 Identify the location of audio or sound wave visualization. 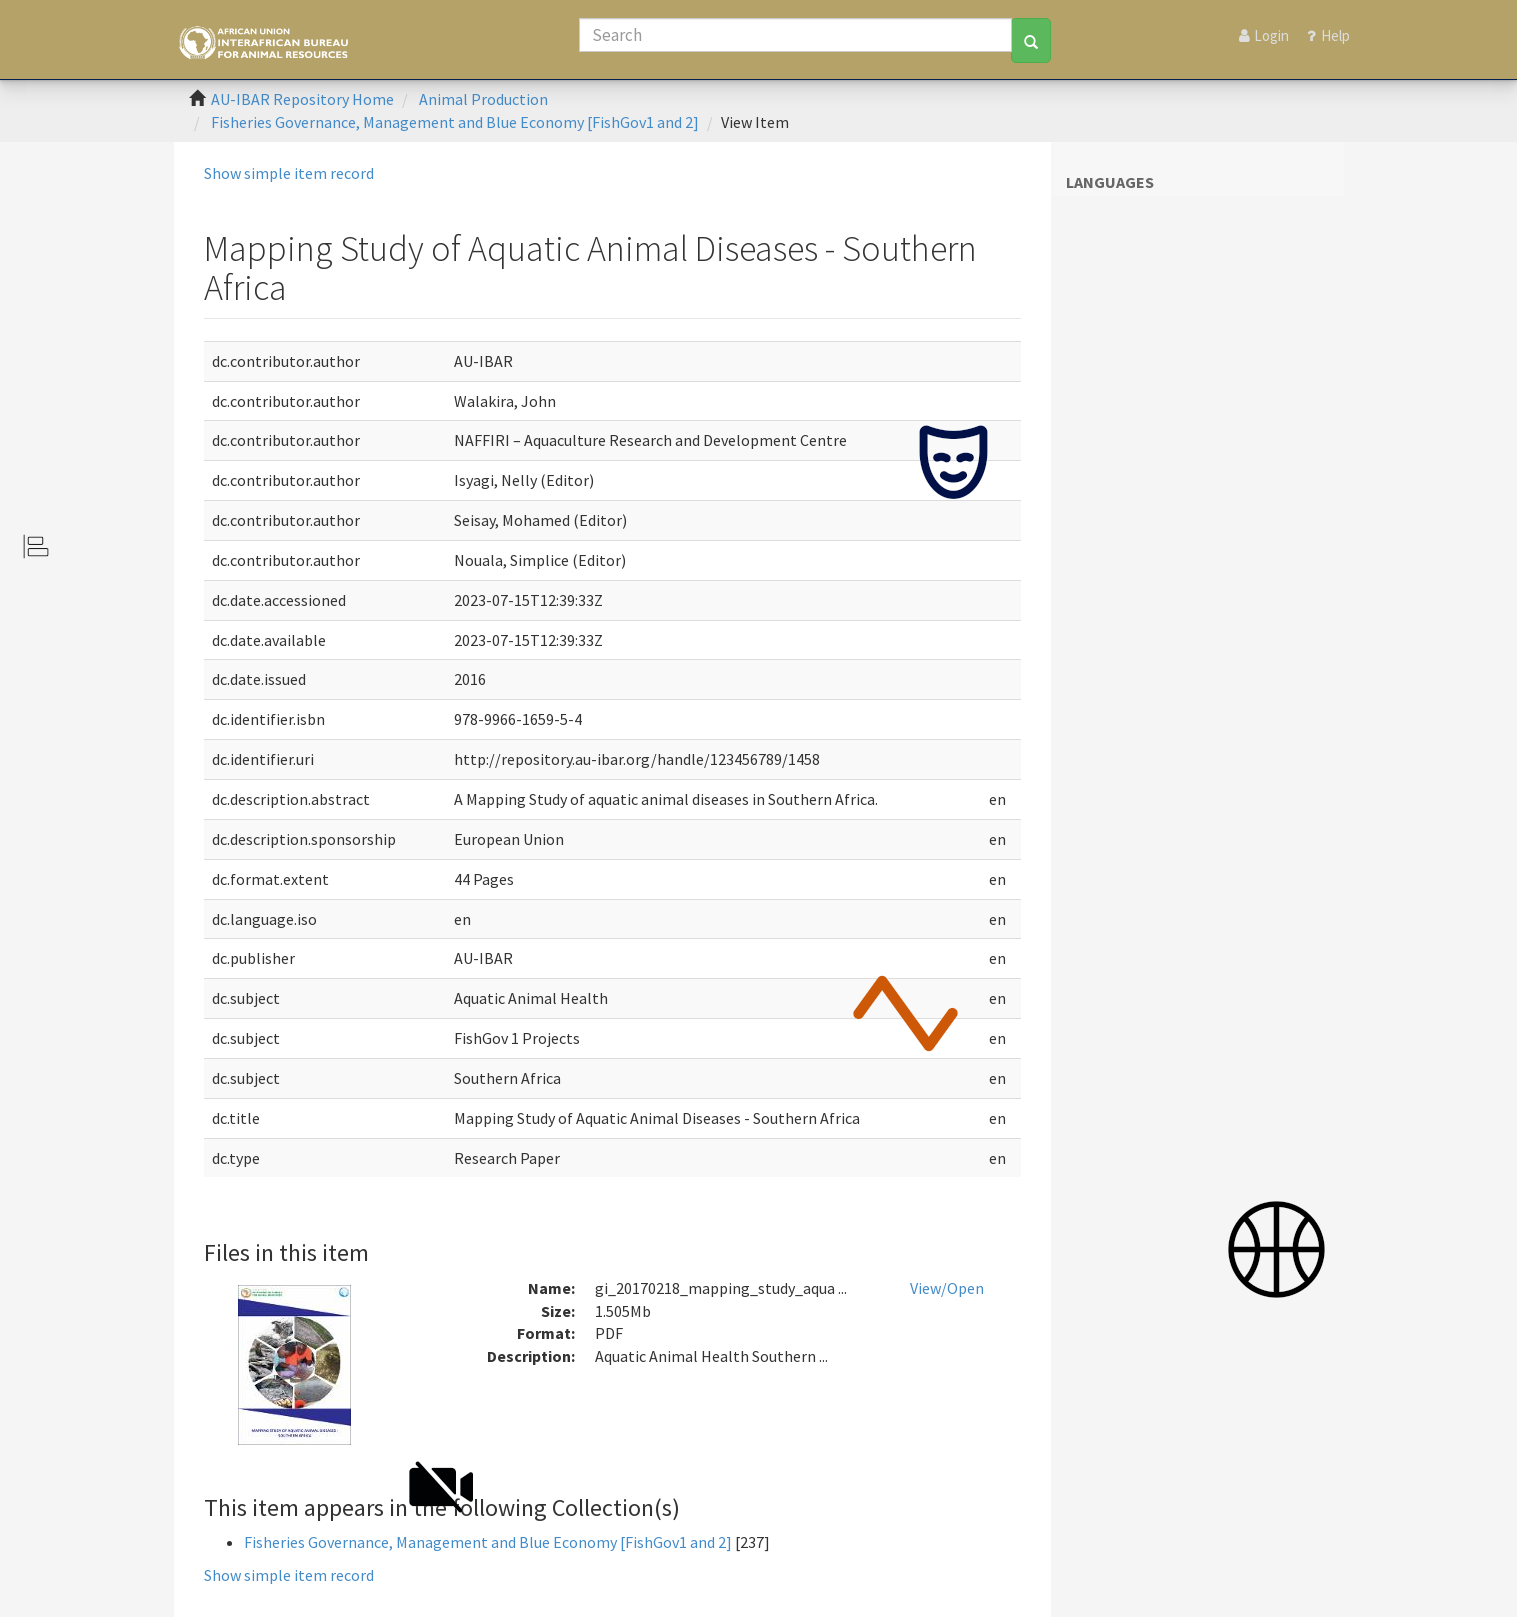
(905, 1013).